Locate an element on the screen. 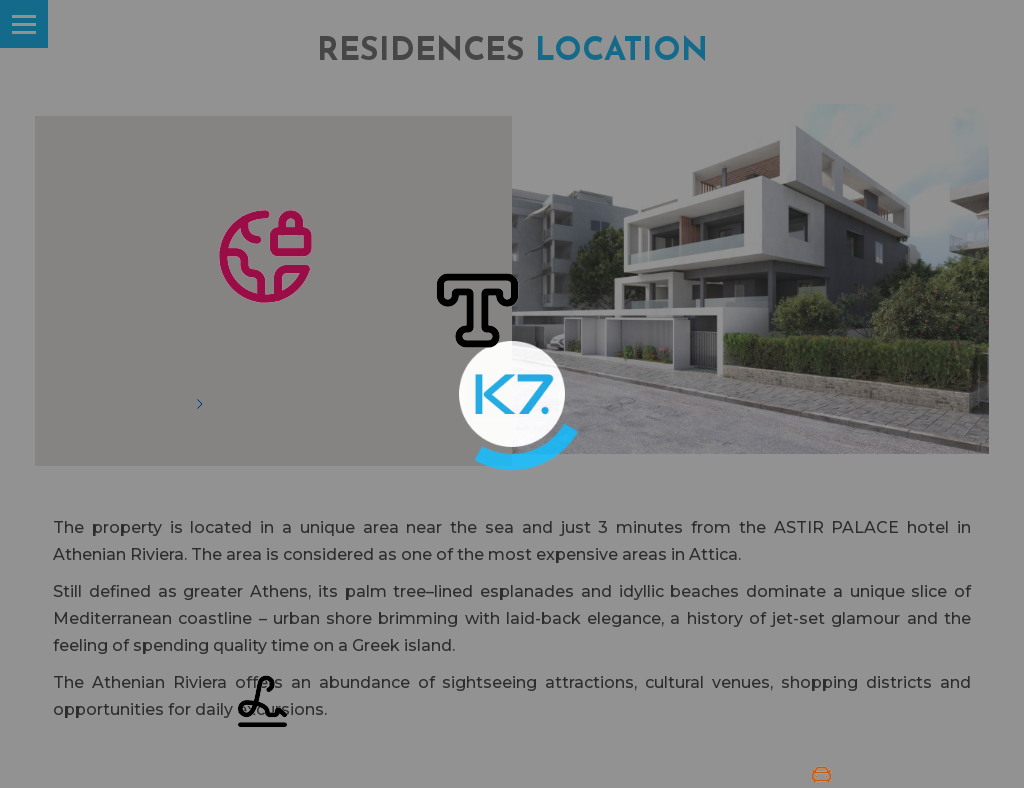 Image resolution: width=1024 pixels, height=788 pixels. access vehicle or car-related settings is located at coordinates (821, 774).